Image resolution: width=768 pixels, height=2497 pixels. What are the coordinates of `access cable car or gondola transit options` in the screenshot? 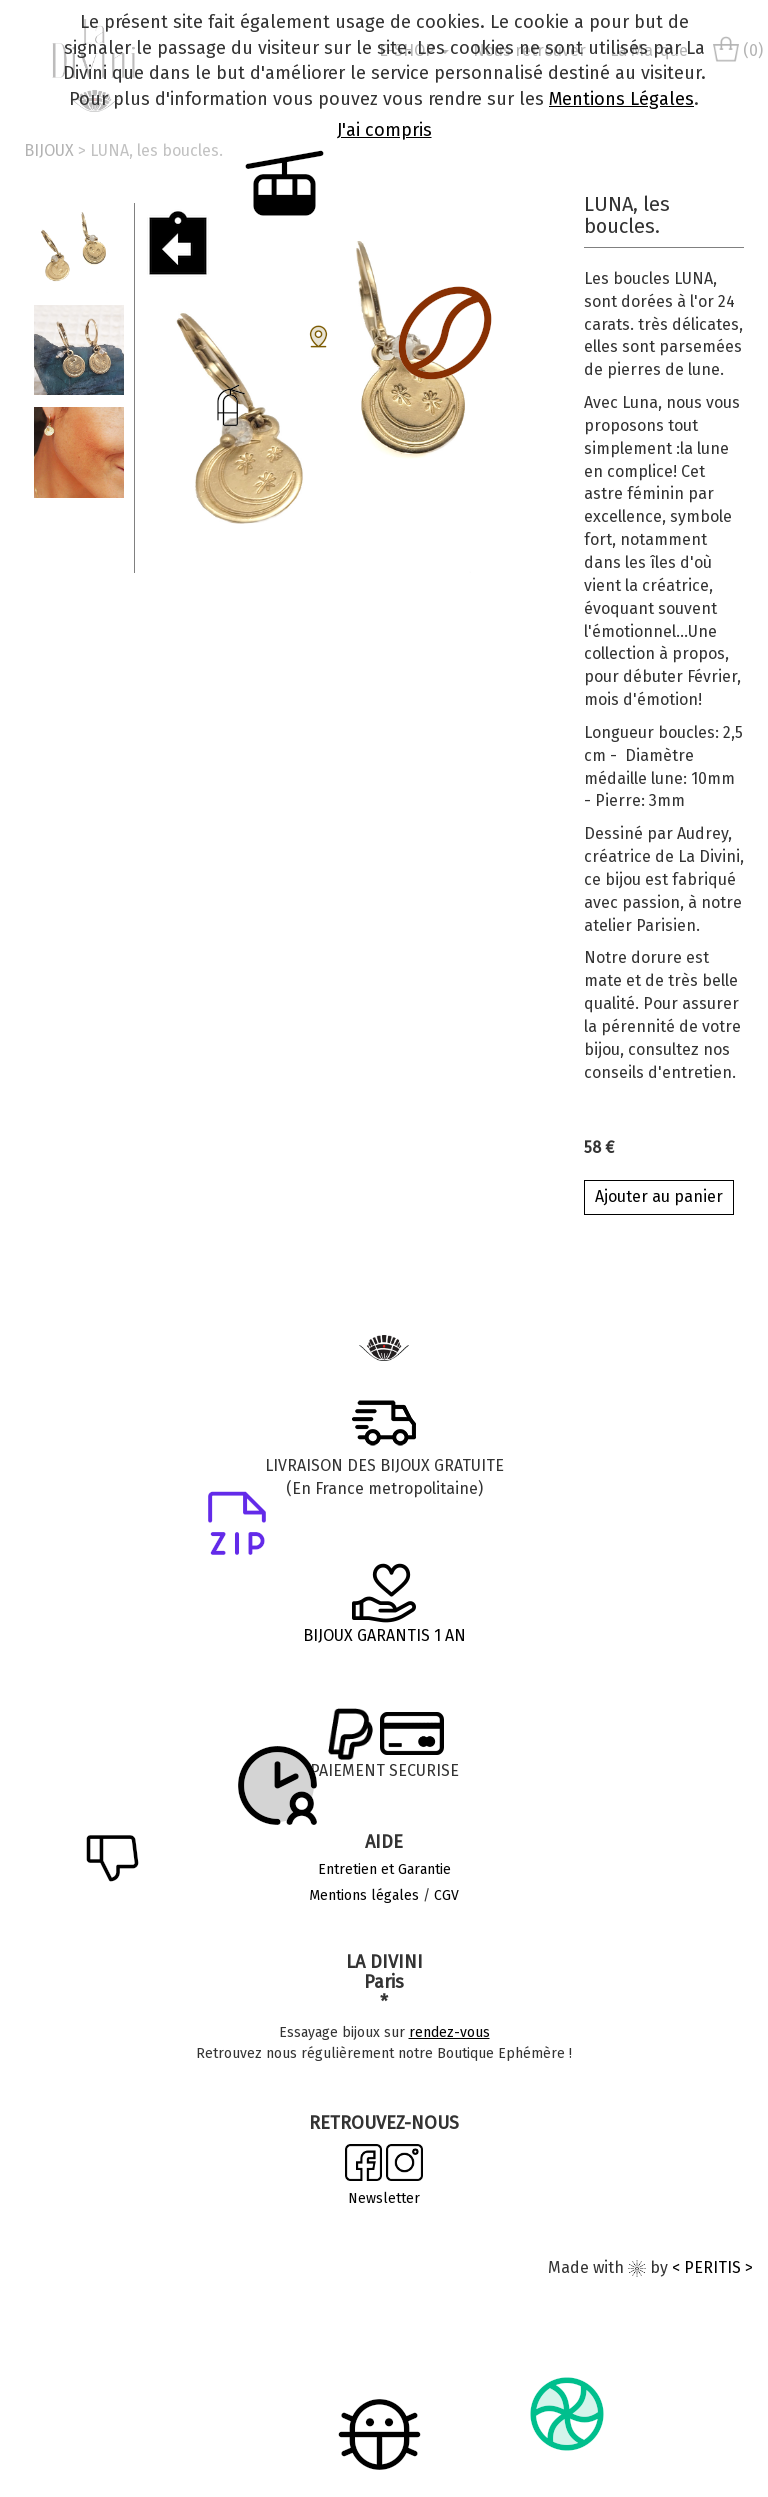 It's located at (284, 184).